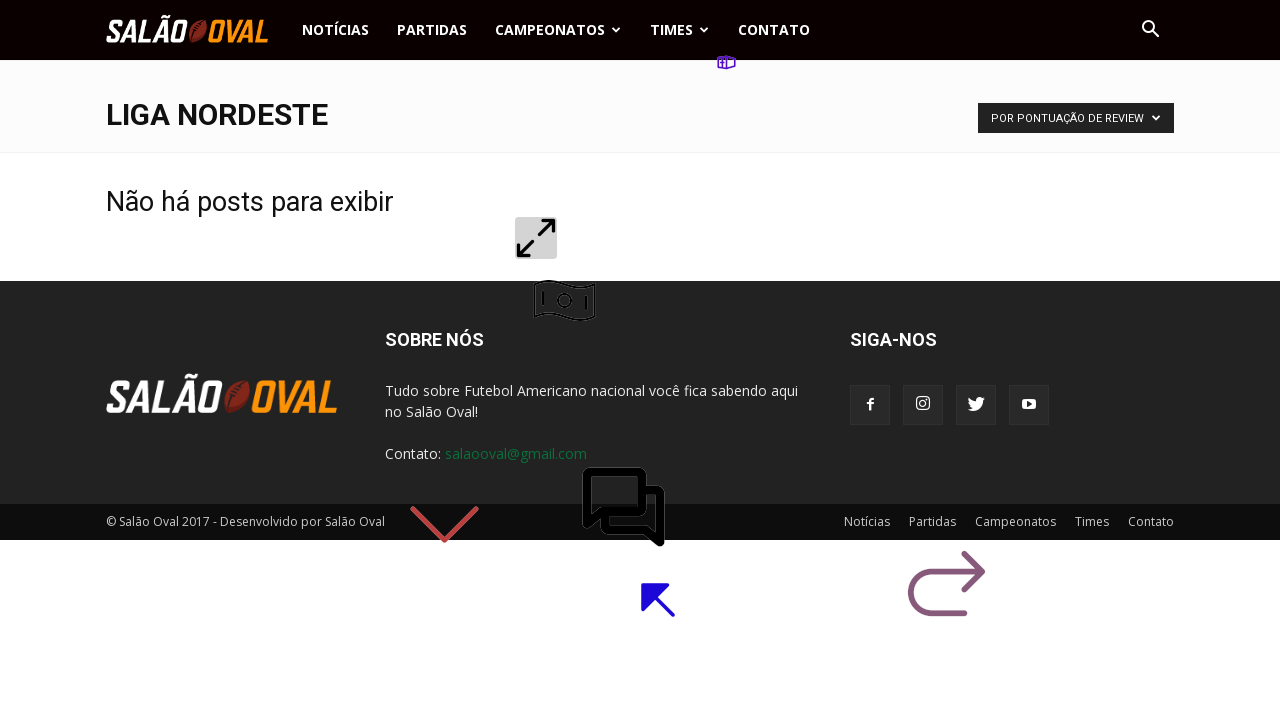 The image size is (1280, 721). I want to click on redo last action, so click(946, 586).